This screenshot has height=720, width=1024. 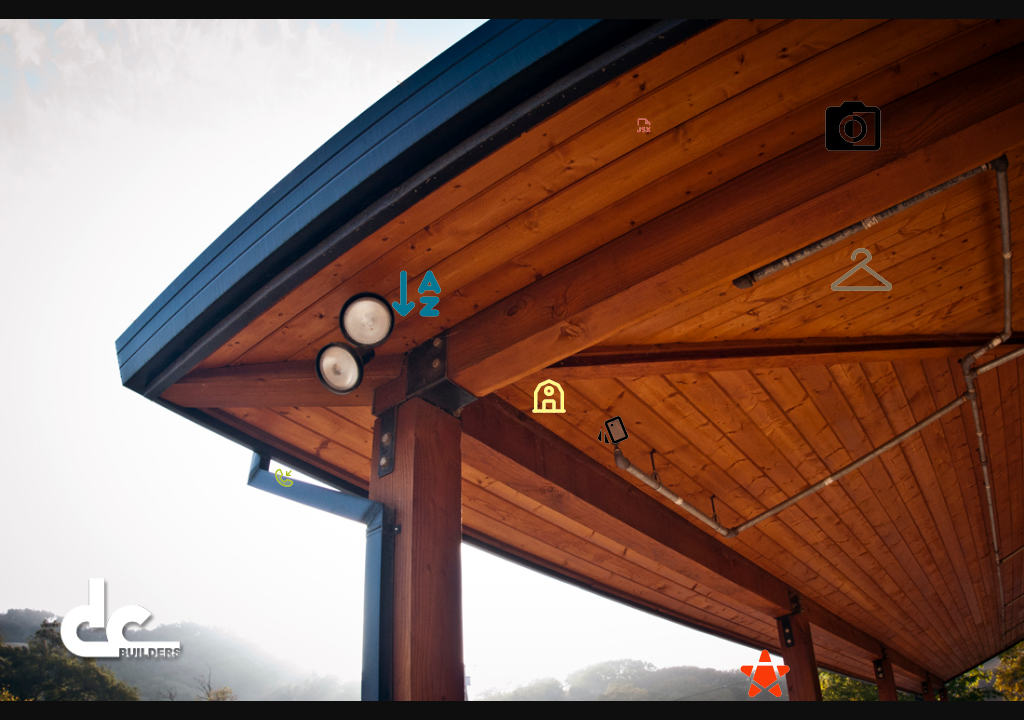 I want to click on access wardrobe or clothing options, so click(x=861, y=272).